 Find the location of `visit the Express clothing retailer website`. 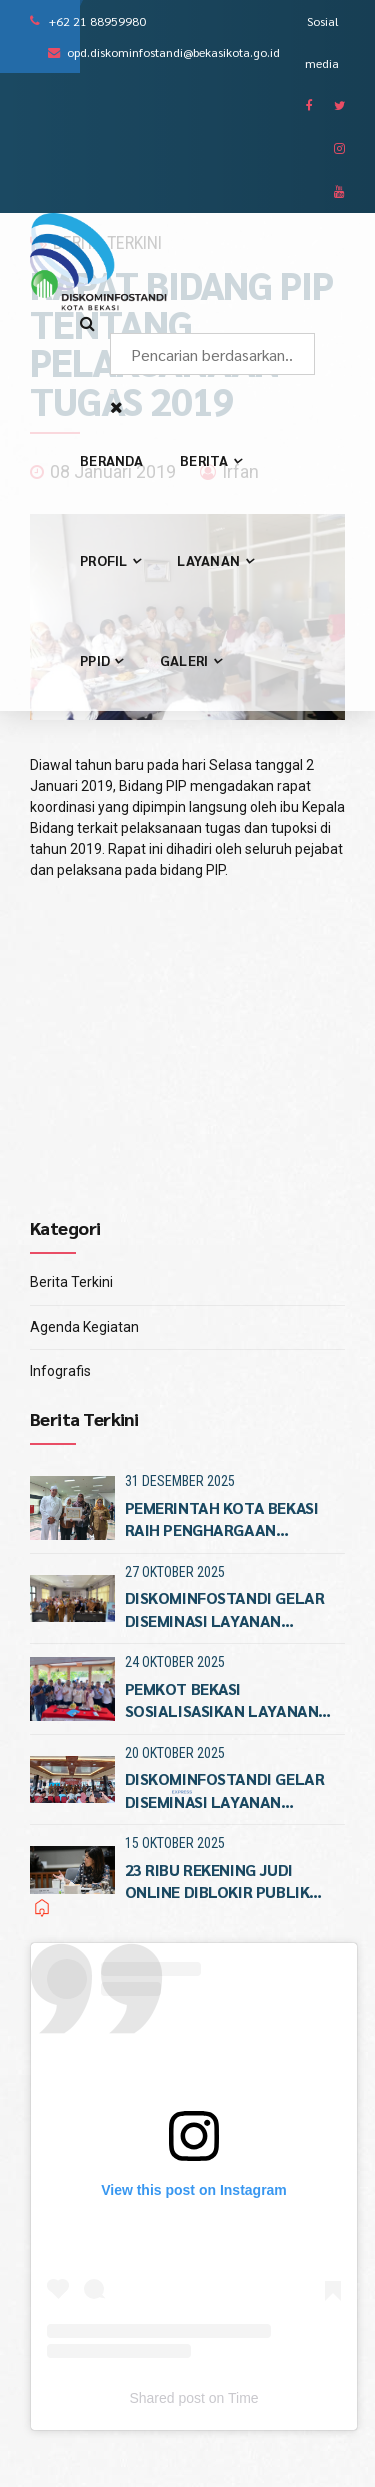

visit the Express clothing retailer website is located at coordinates (182, 1792).